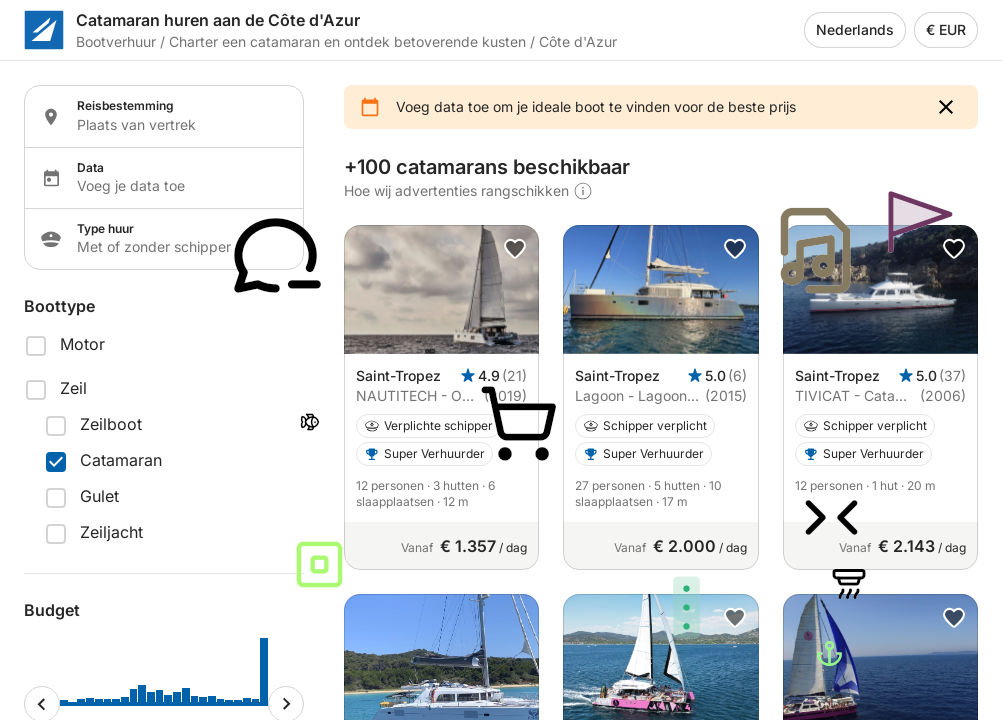 The width and height of the screenshot is (1002, 720). What do you see at coordinates (319, 564) in the screenshot?
I see `stop media playback` at bounding box center [319, 564].